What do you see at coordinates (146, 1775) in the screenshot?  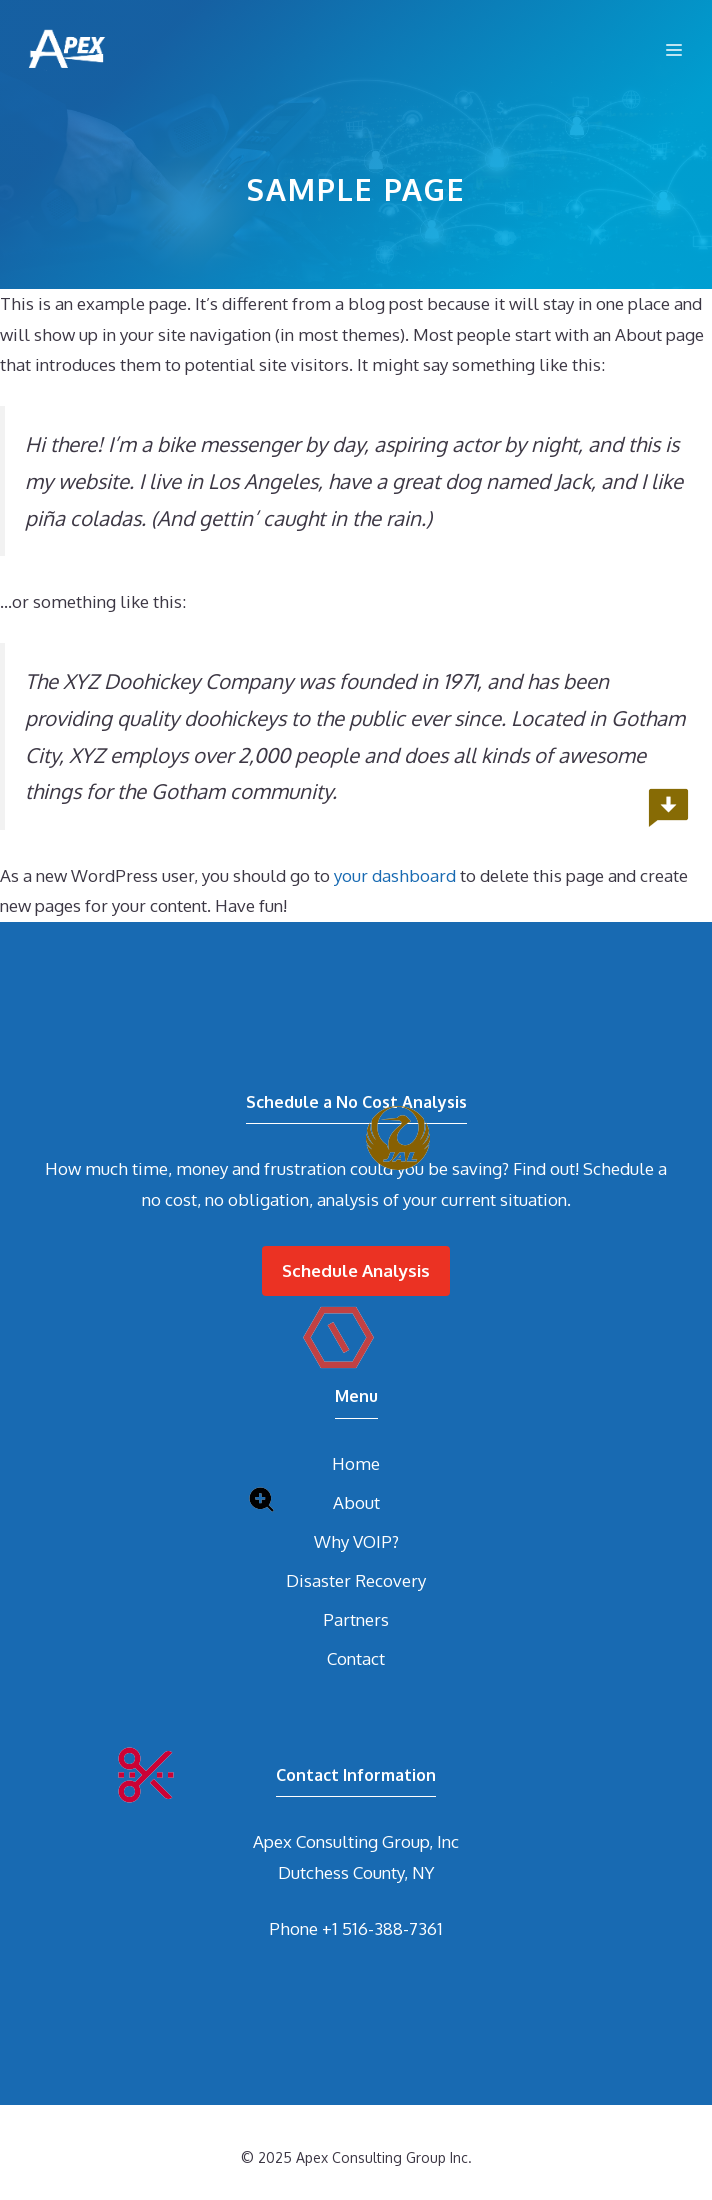 I see `cut selected content to clipboard` at bounding box center [146, 1775].